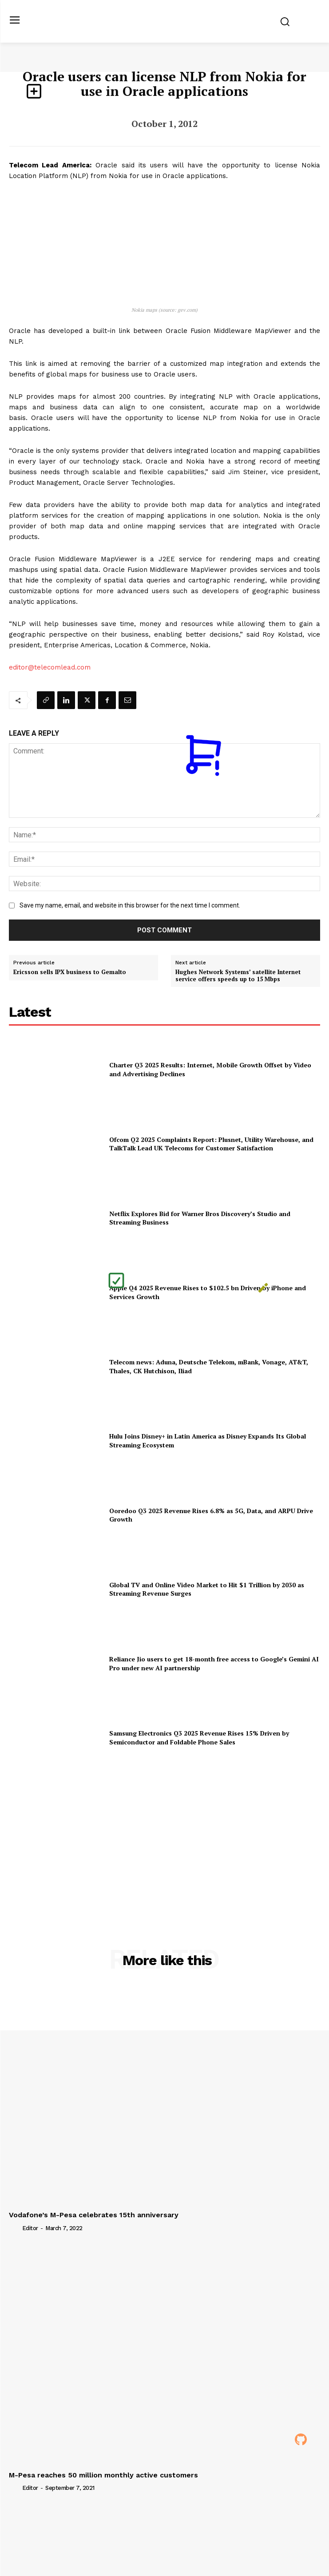  I want to click on mark item as complete, so click(116, 1280).